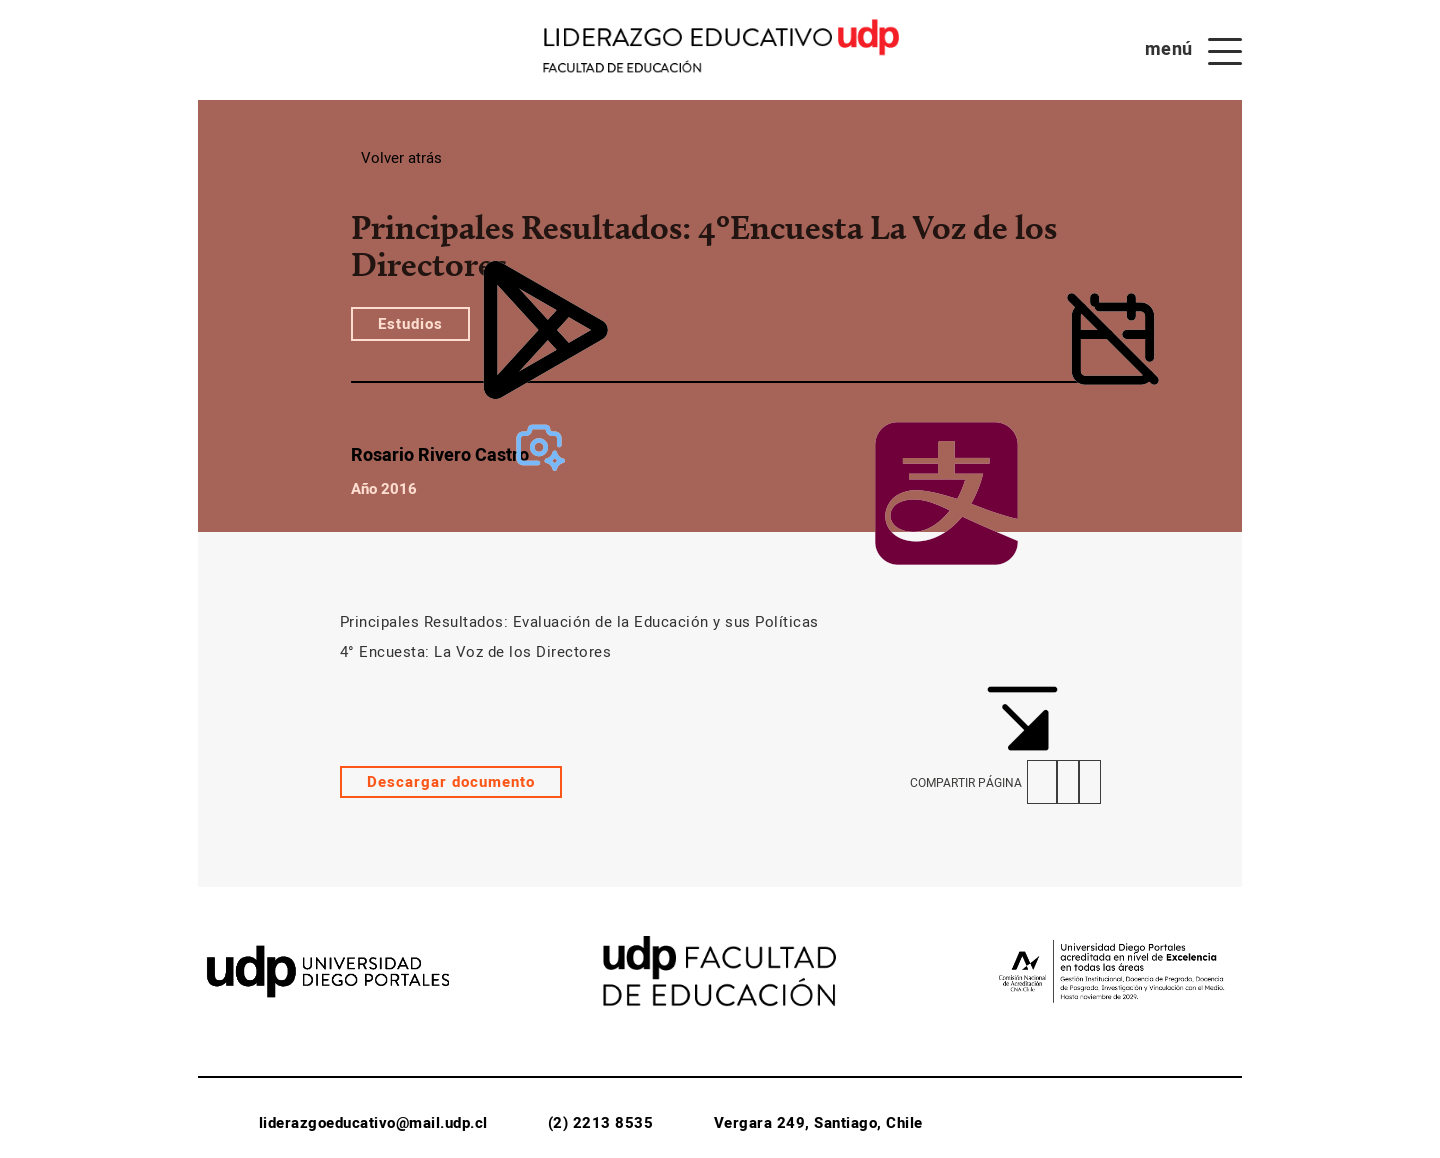 This screenshot has height=1158, width=1440. I want to click on apply AI-powered photo enhancement, so click(539, 445).